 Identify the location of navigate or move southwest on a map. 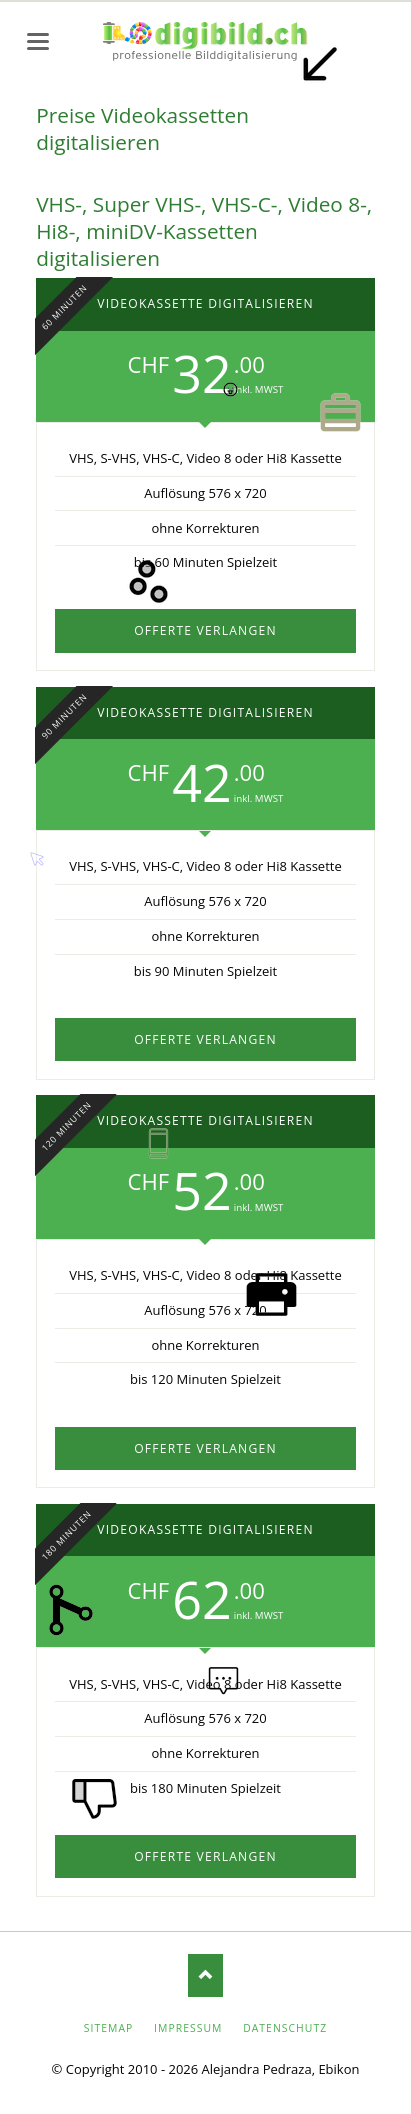
(319, 64).